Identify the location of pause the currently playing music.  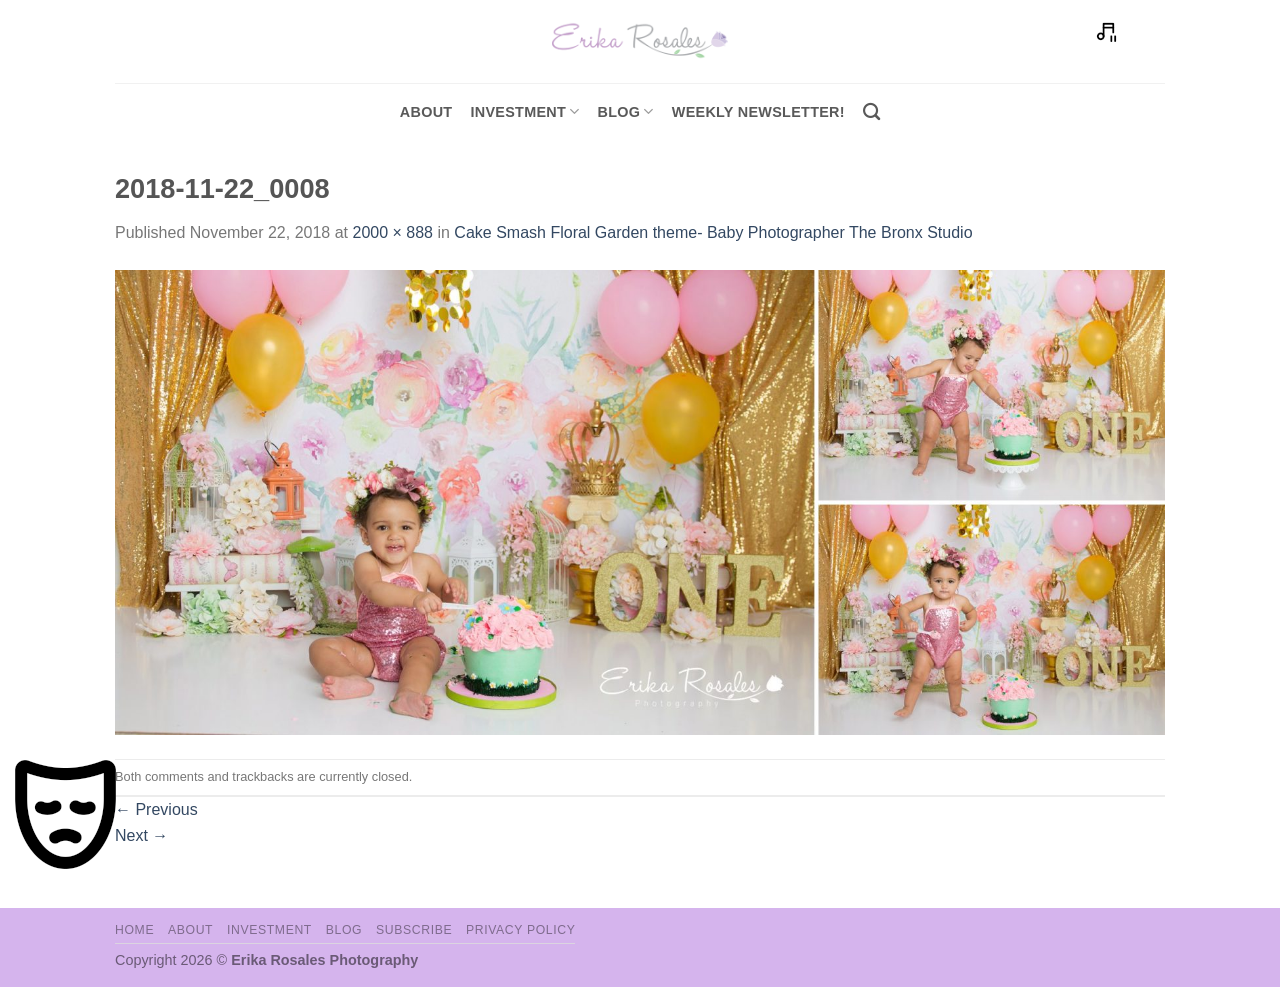
(1106, 31).